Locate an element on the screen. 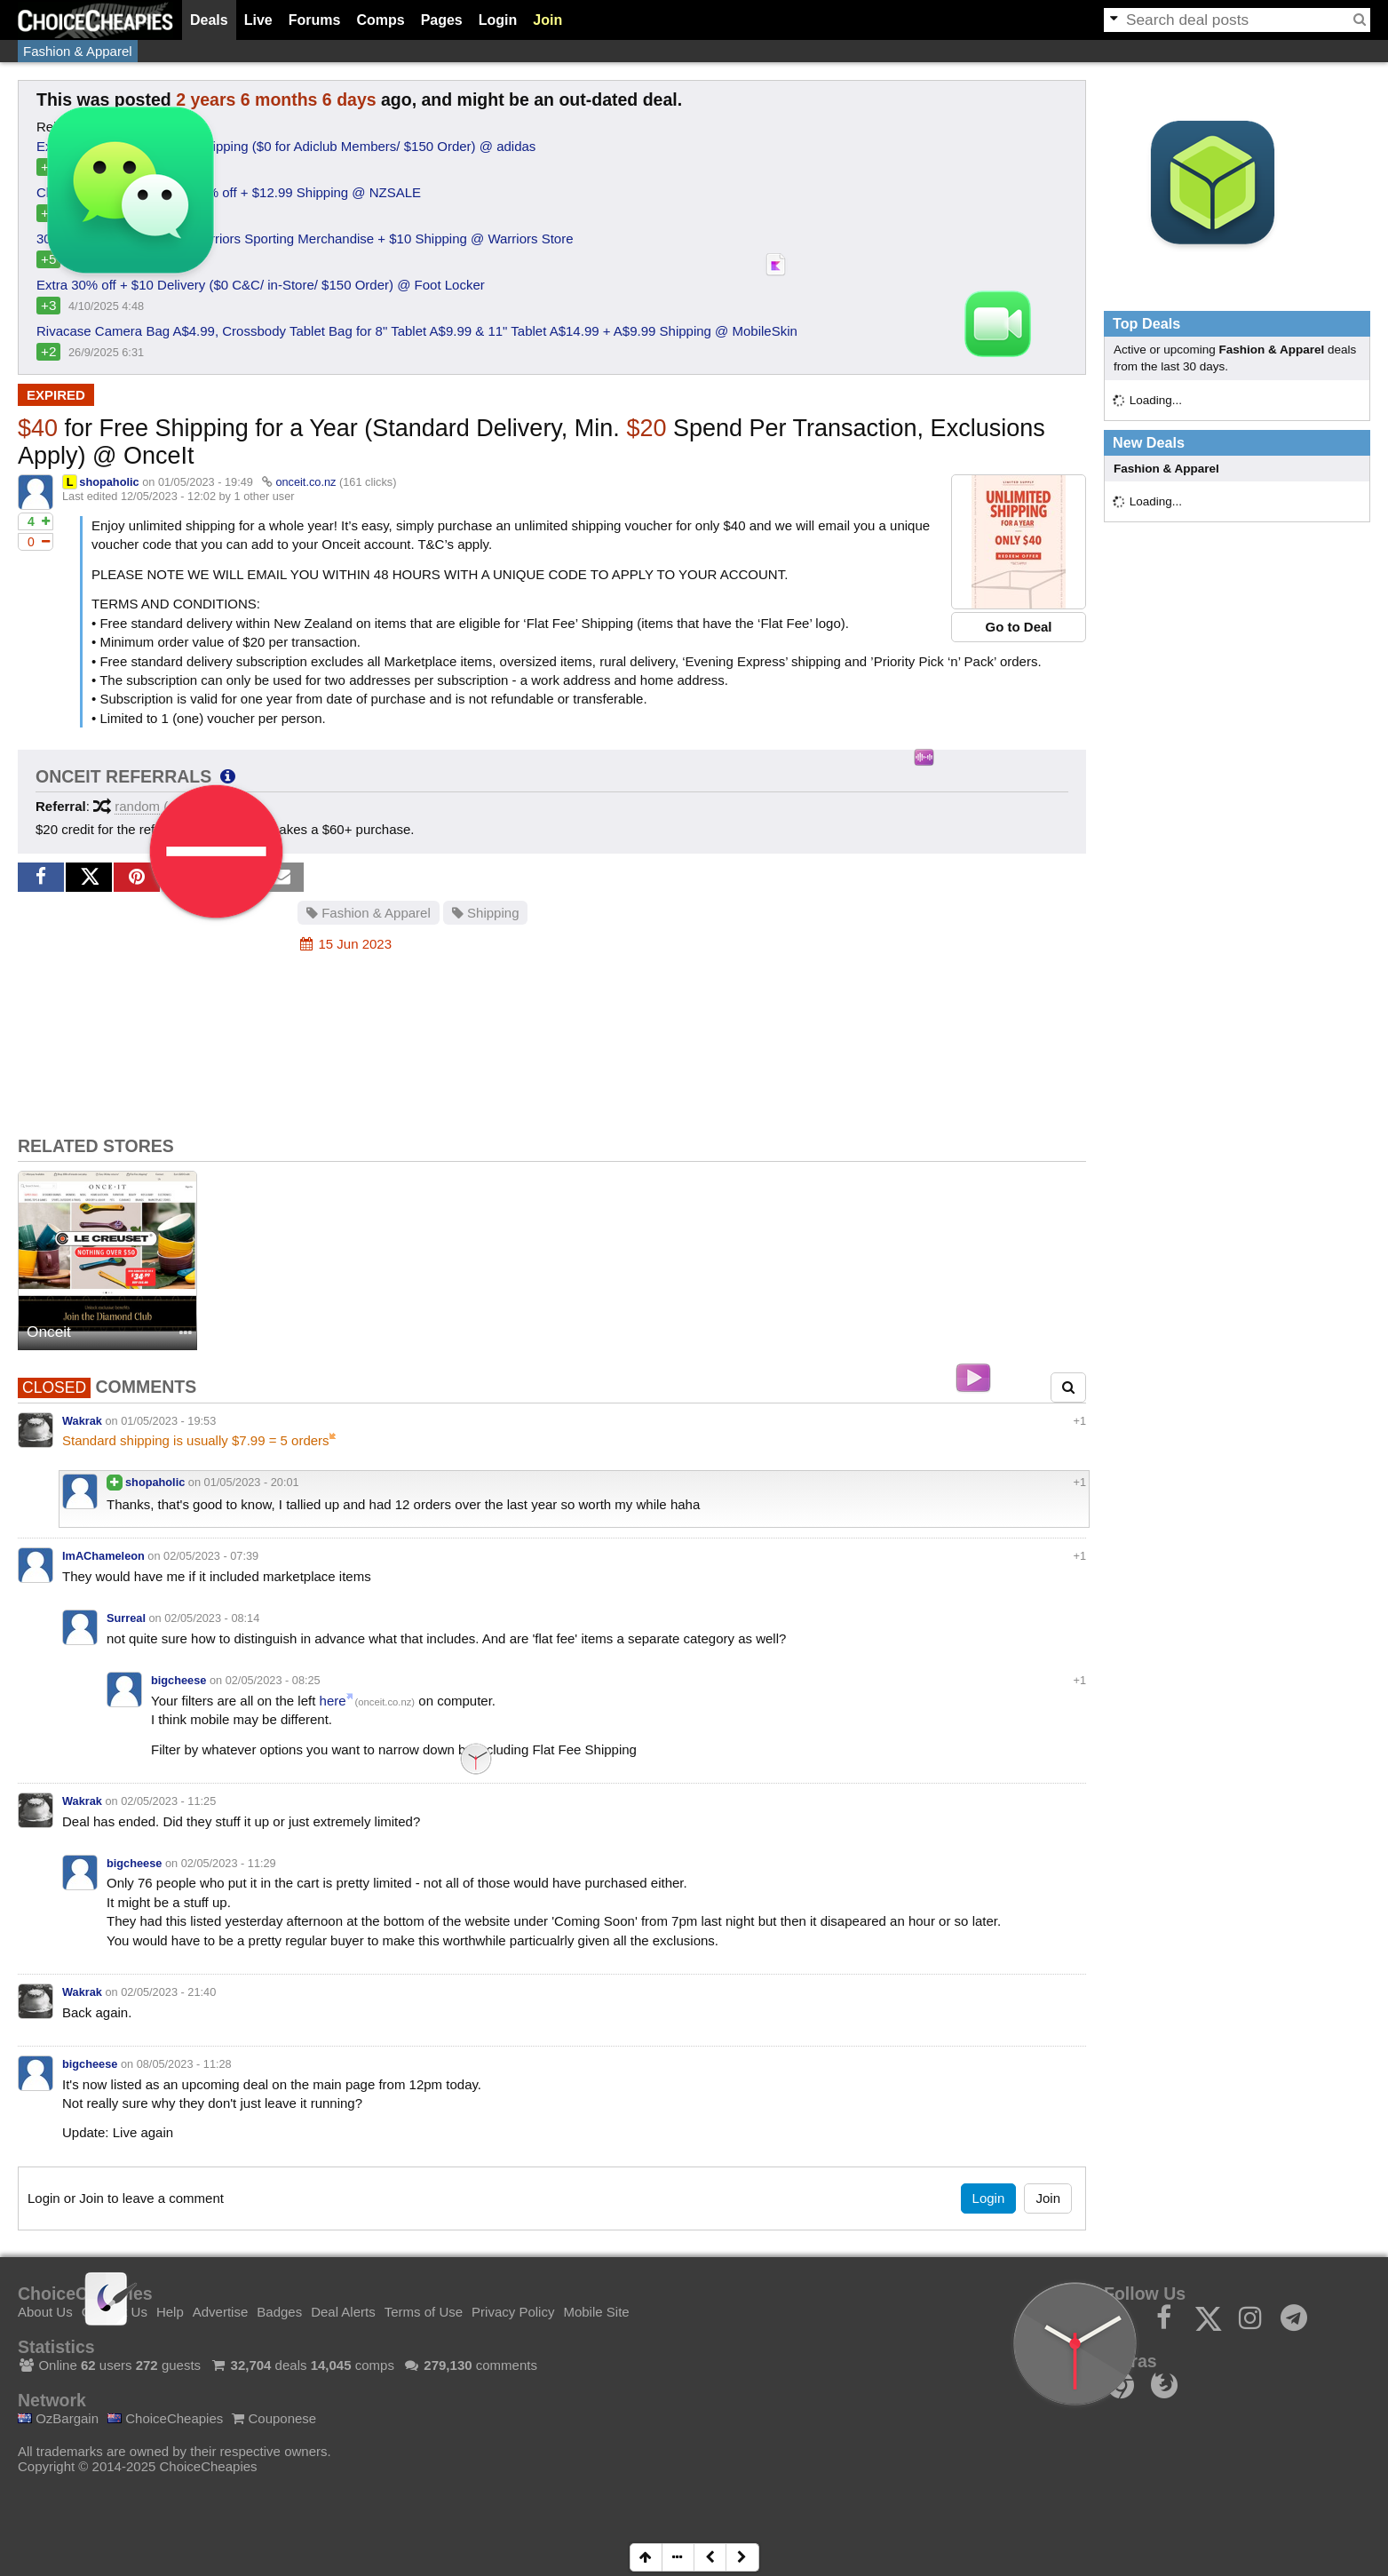 The width and height of the screenshot is (1388, 2576). open the audio recorder app is located at coordinates (924, 757).